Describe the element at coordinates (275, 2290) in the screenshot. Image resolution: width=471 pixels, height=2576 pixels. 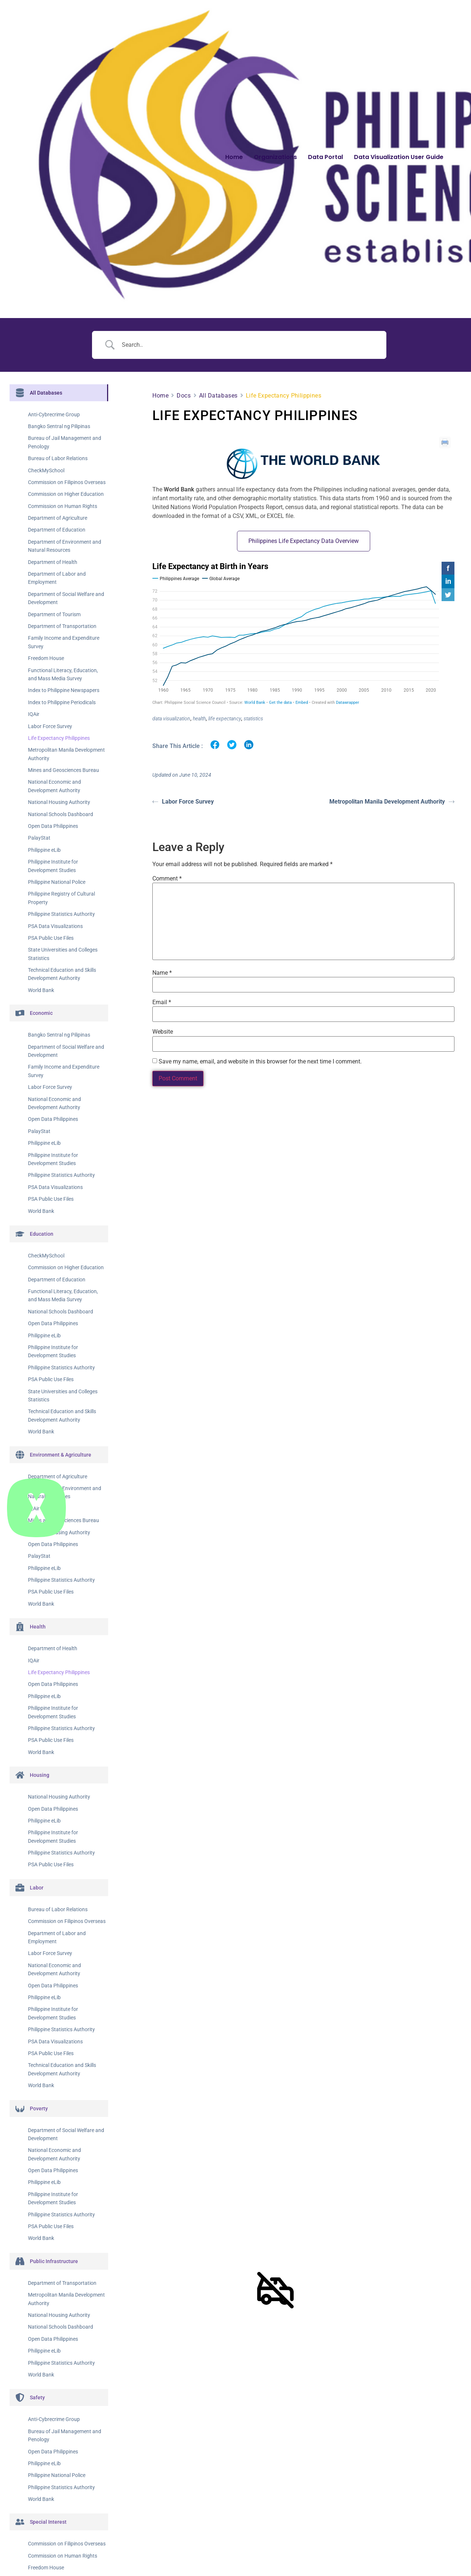
I see `vehicle unavailable or disabled` at that location.